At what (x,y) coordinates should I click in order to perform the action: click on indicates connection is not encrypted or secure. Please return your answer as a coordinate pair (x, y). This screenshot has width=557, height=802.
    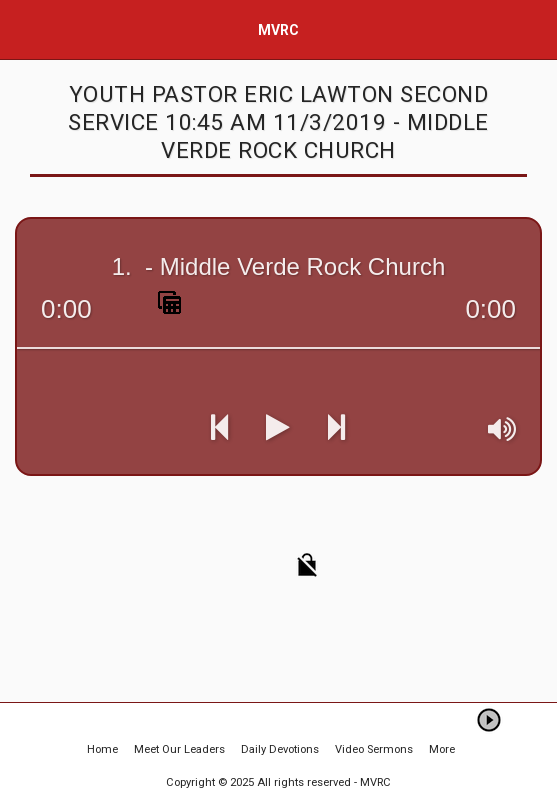
    Looking at the image, I should click on (307, 565).